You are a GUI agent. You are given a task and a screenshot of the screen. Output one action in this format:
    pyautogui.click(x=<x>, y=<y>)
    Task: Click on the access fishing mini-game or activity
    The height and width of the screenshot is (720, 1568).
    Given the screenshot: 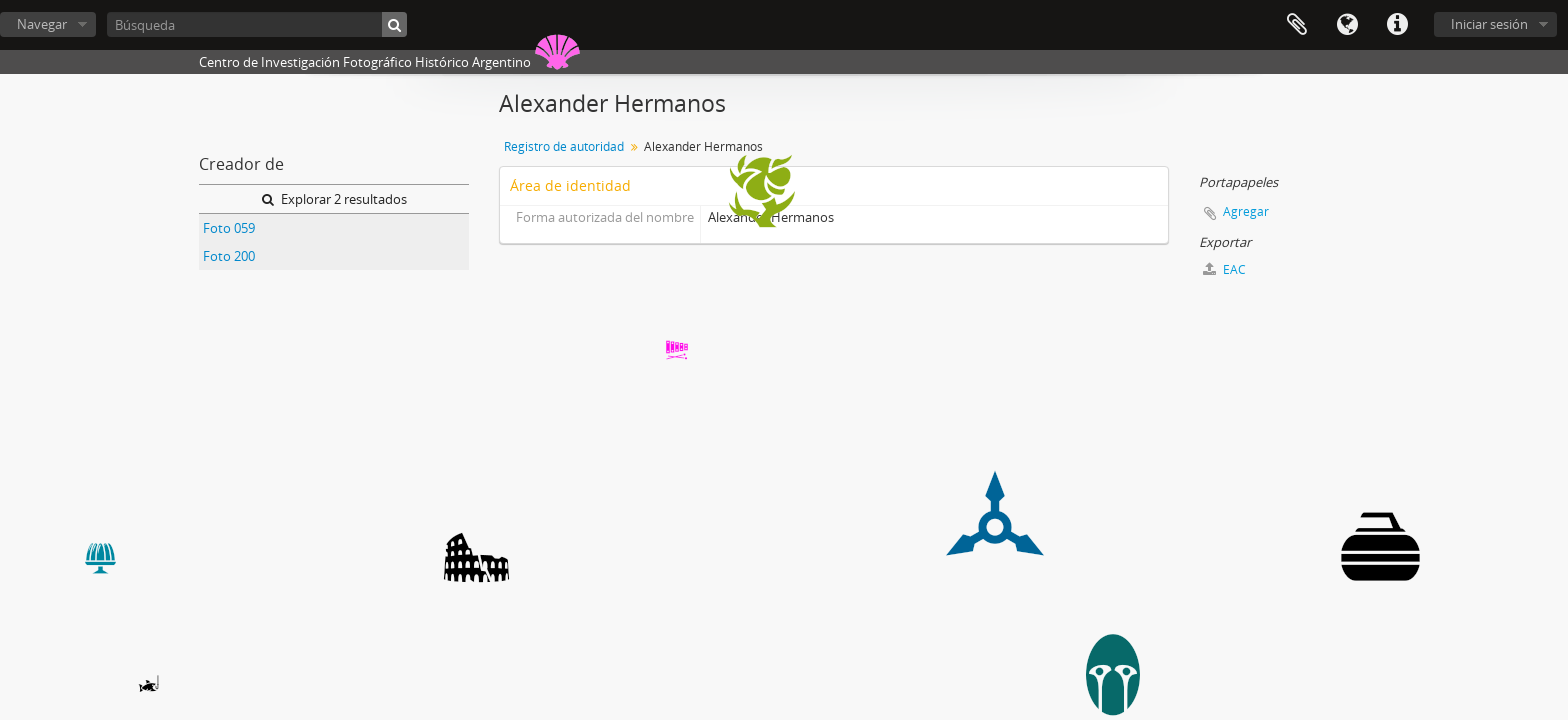 What is the action you would take?
    pyautogui.click(x=149, y=685)
    